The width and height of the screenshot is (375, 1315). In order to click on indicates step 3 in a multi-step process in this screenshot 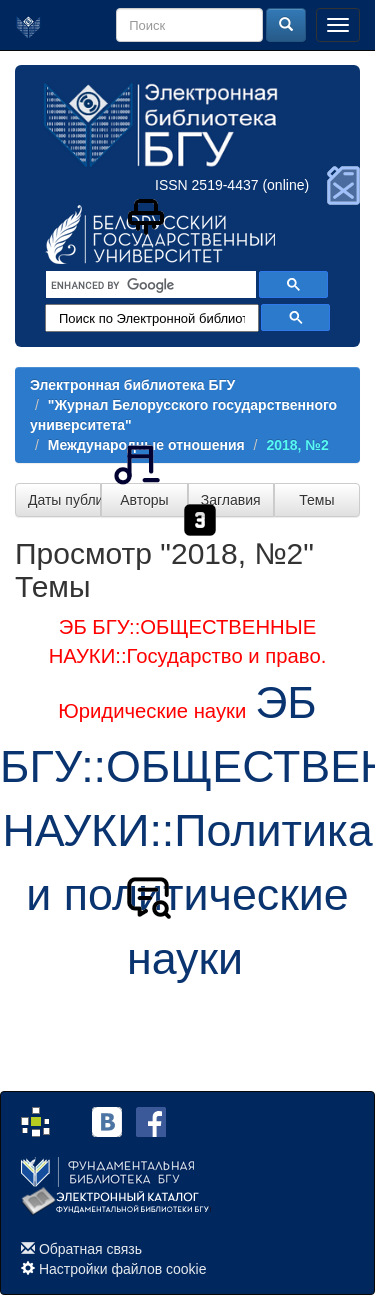, I will do `click(200, 520)`.